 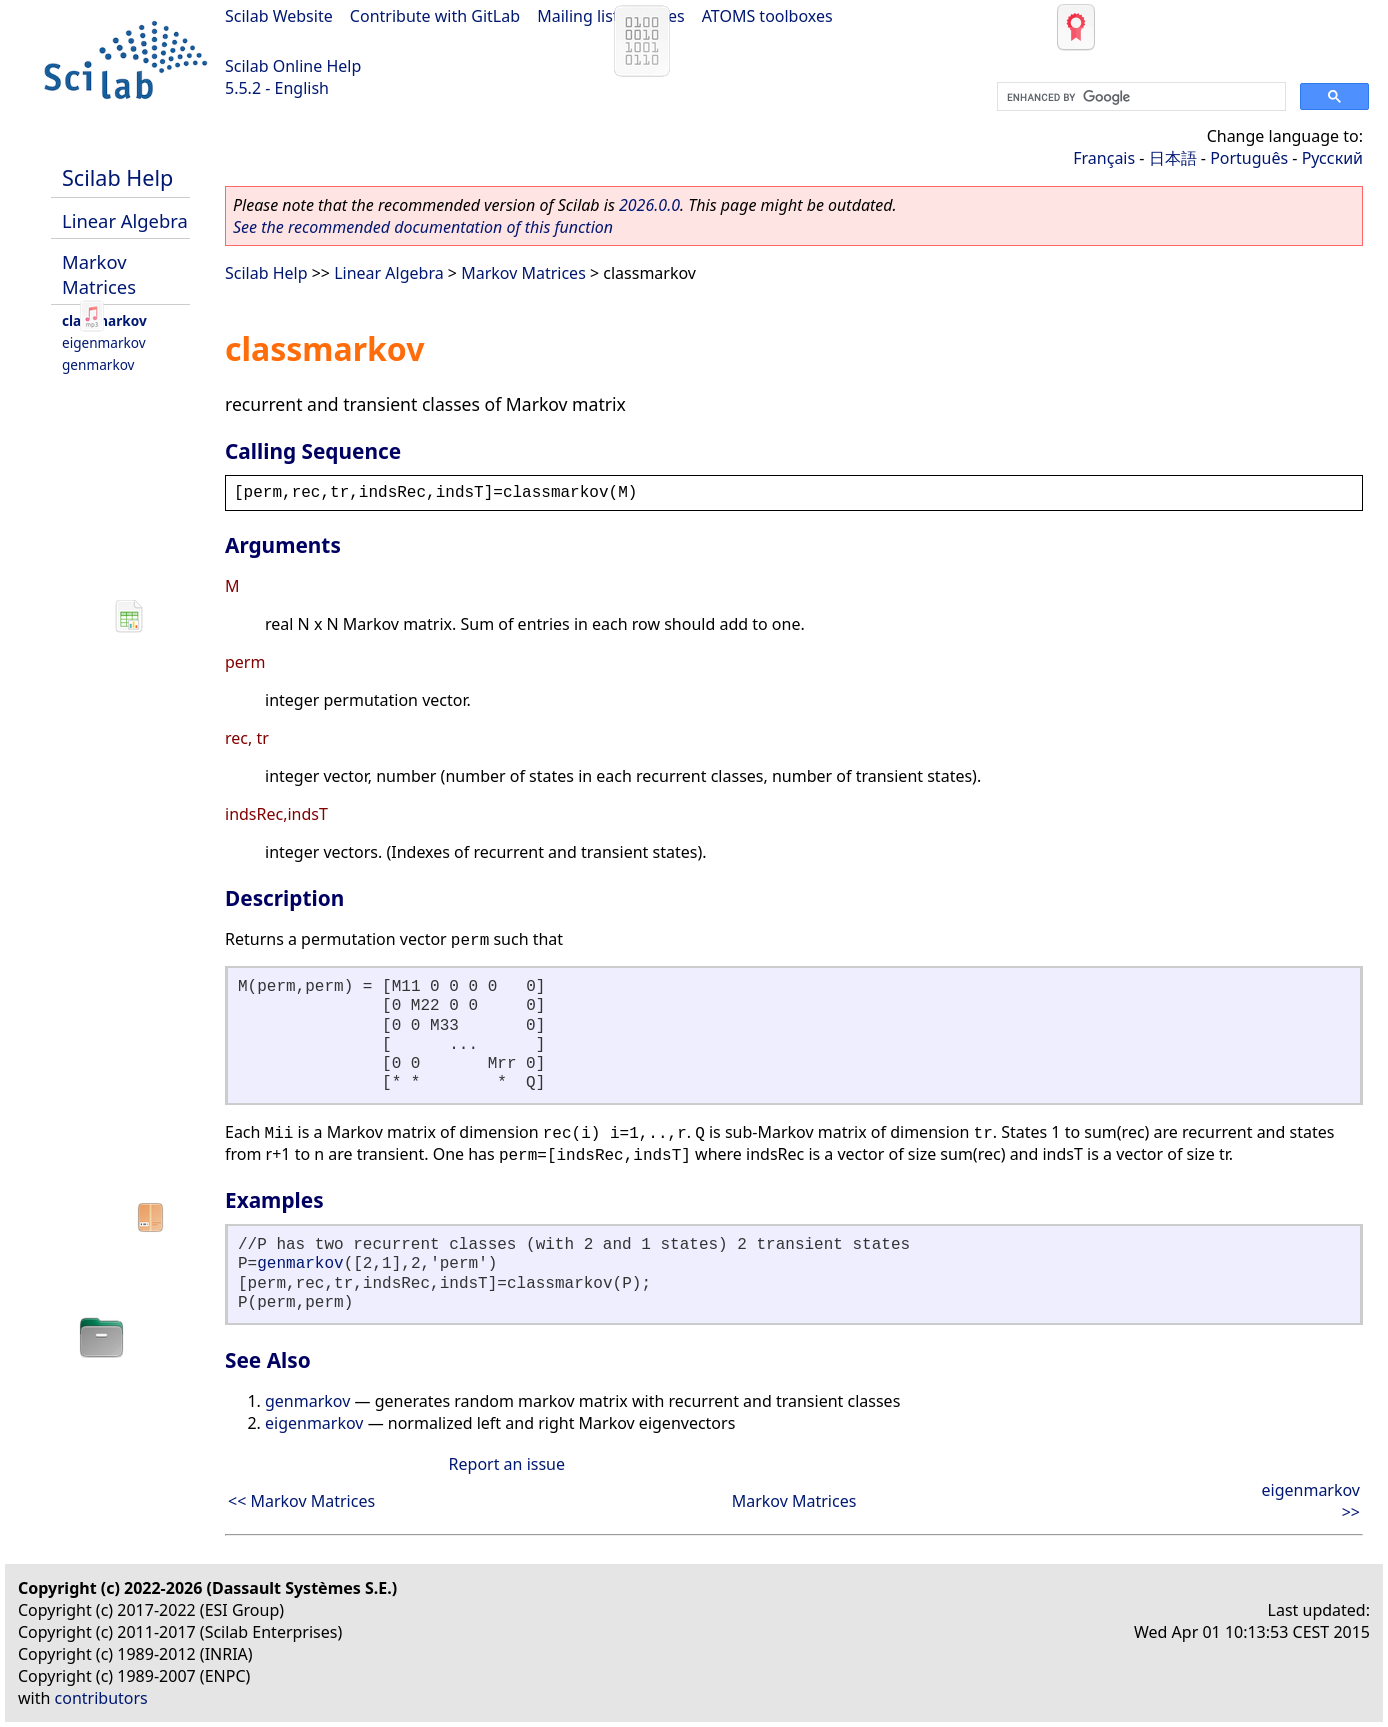 I want to click on indicates a Windows executable or downloadable program file, so click(x=642, y=41).